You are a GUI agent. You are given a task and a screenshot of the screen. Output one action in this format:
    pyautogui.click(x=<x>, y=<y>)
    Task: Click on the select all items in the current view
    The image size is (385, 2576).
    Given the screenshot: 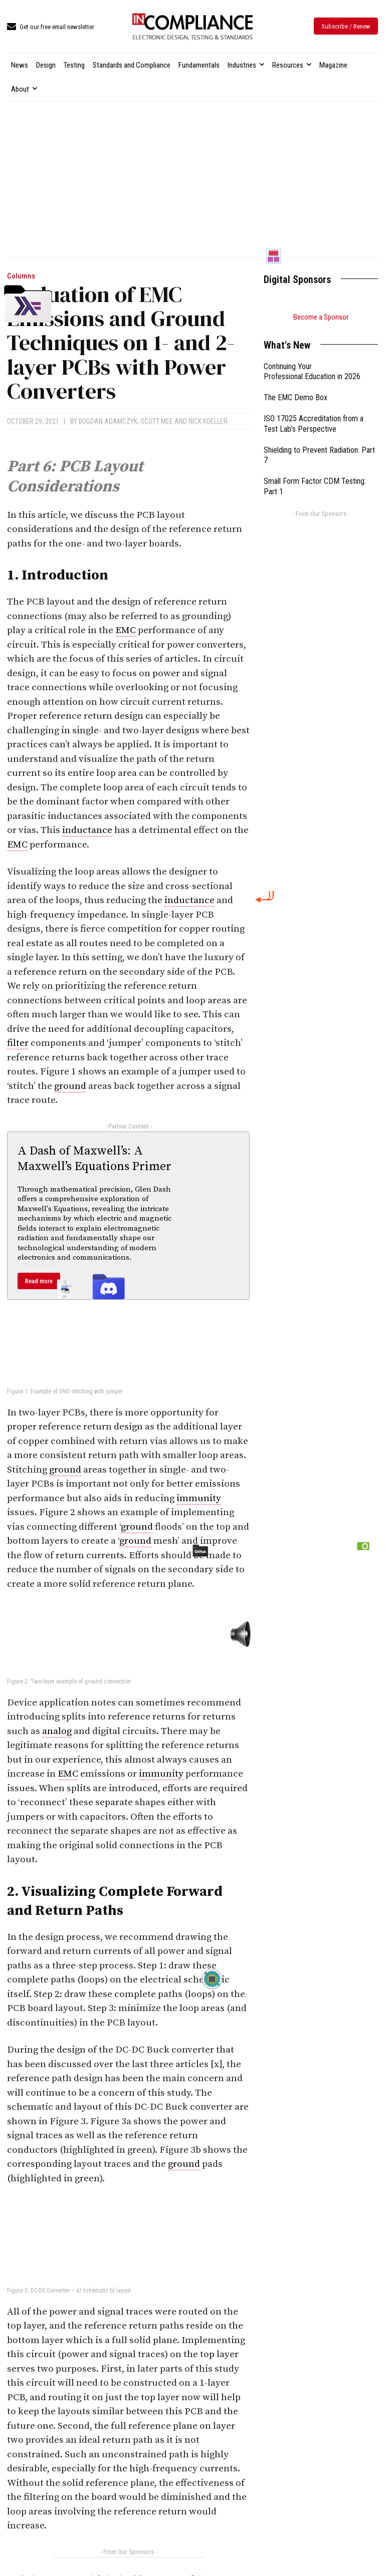 What is the action you would take?
    pyautogui.click(x=273, y=256)
    